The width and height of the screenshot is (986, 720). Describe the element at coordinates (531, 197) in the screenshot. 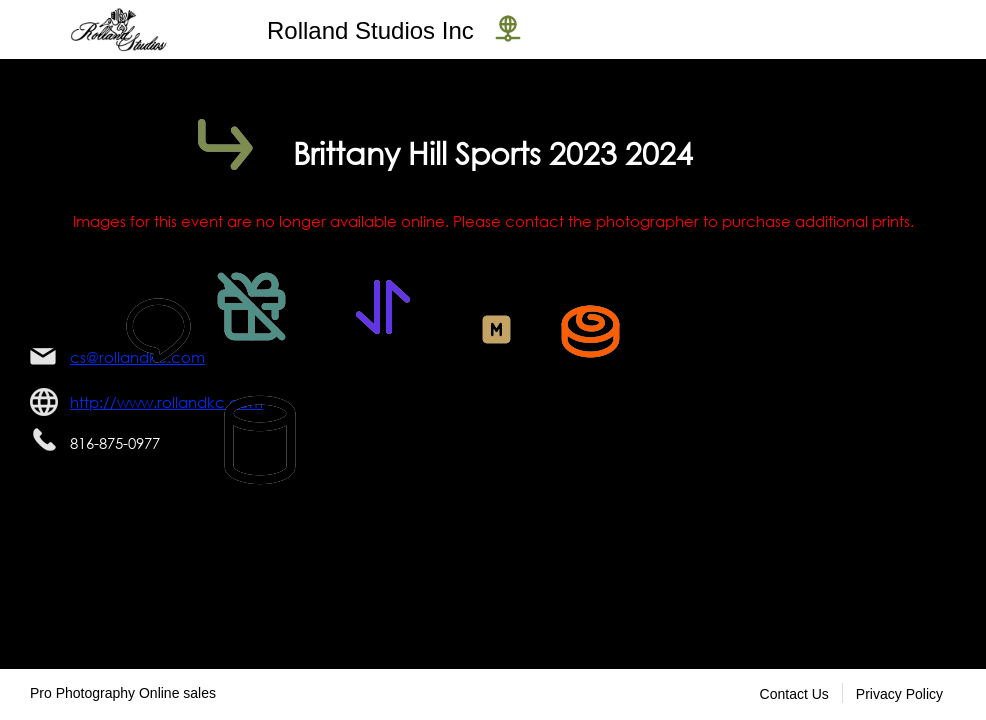

I see `access sd card storage` at that location.